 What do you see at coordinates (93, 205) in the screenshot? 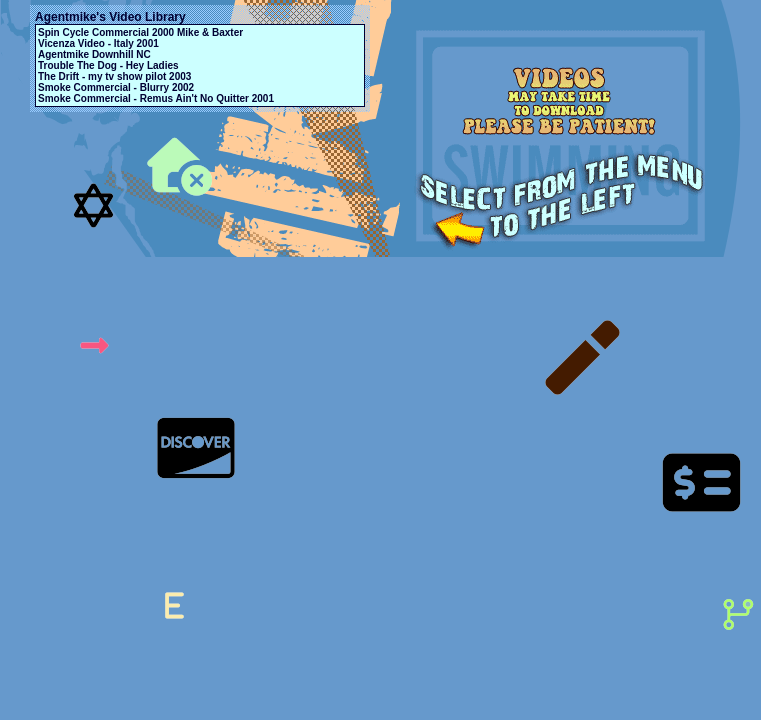
I see `indicates Jewish religious content or services` at bounding box center [93, 205].